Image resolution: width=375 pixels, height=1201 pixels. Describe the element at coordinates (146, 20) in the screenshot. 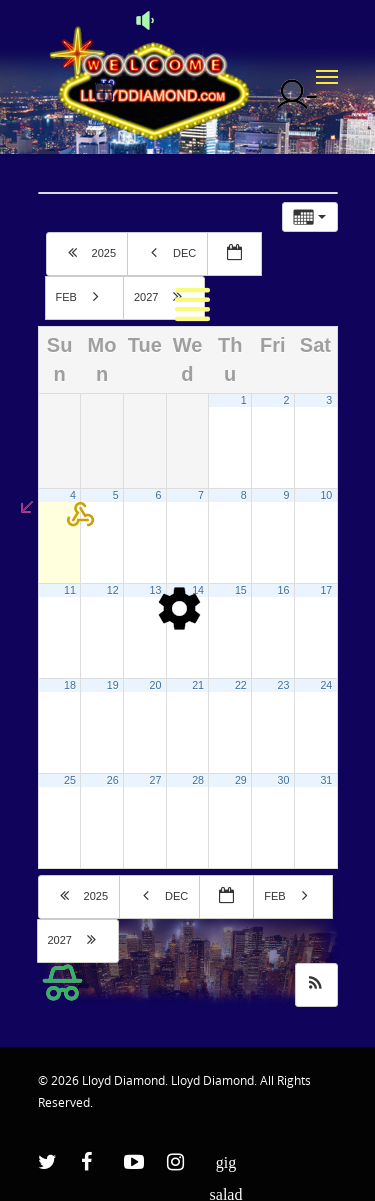

I see `adjust volume to low level` at that location.